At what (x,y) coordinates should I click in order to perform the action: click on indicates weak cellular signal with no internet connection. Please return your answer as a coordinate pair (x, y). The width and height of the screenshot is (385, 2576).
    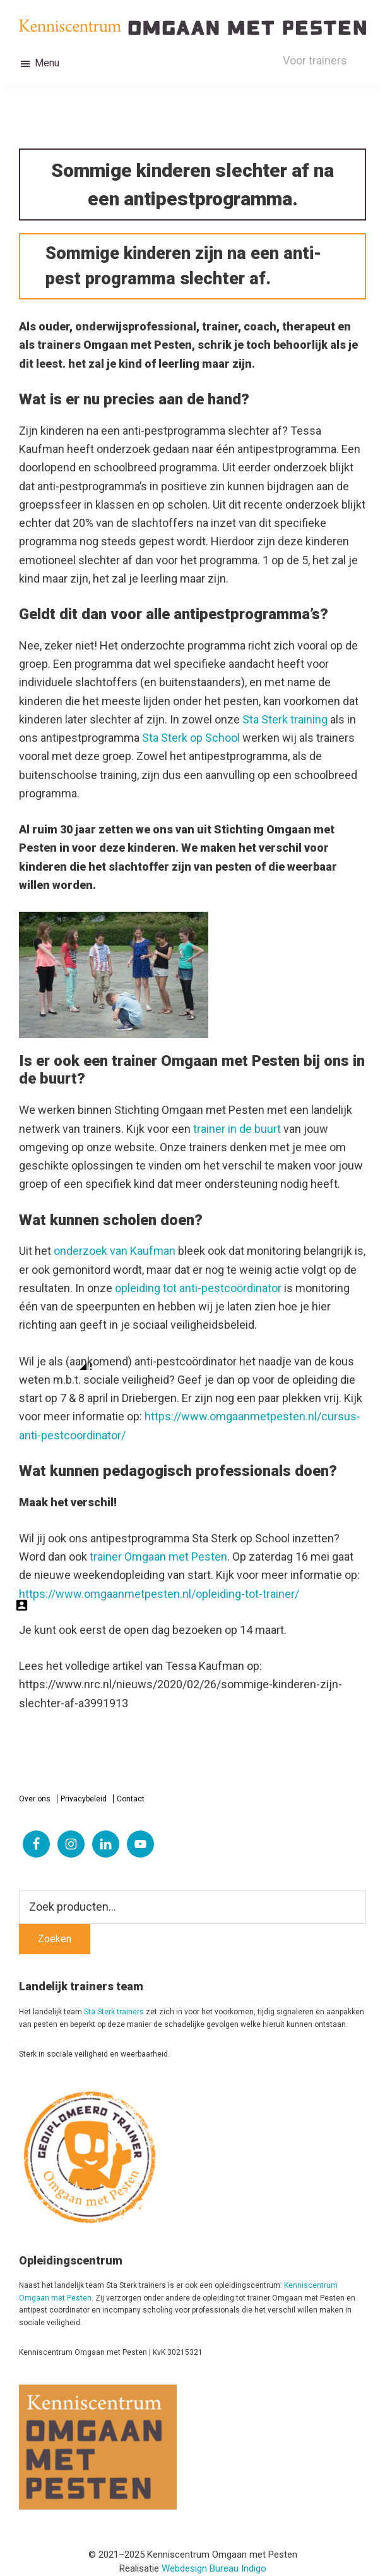
    Looking at the image, I should click on (85, 1364).